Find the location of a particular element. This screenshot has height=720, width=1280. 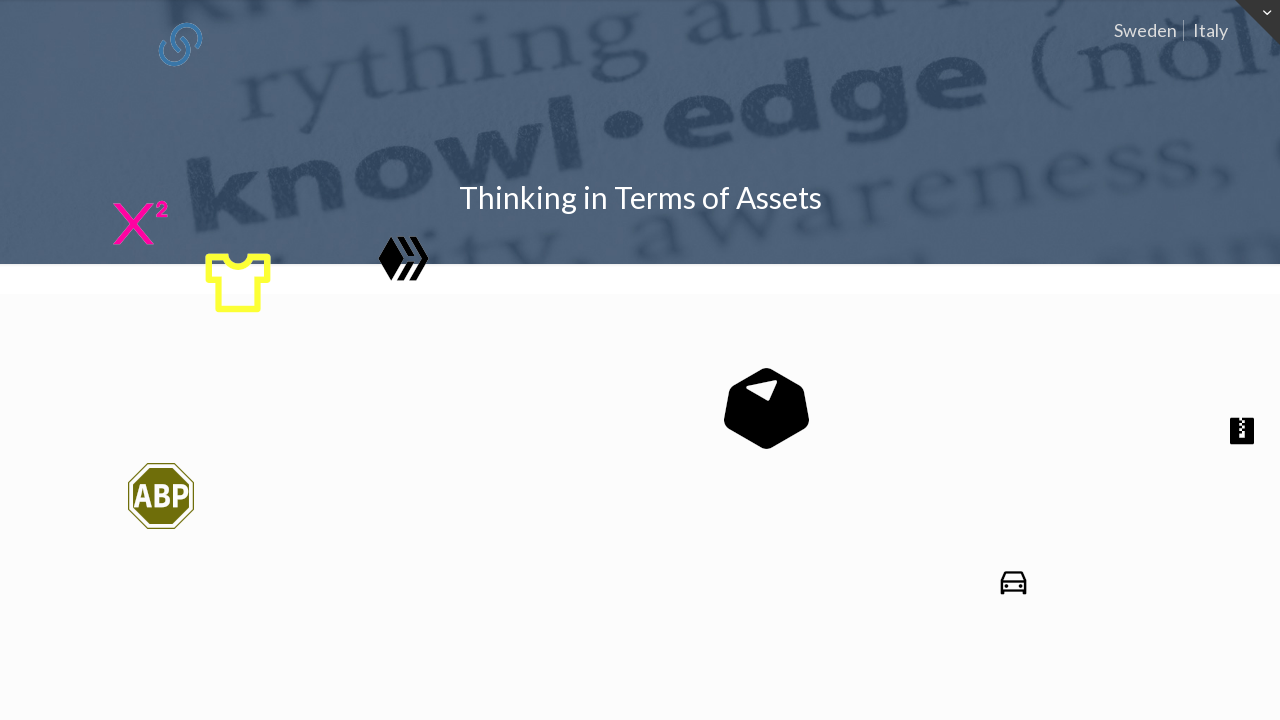

access vehicle or car-related features is located at coordinates (1013, 581).